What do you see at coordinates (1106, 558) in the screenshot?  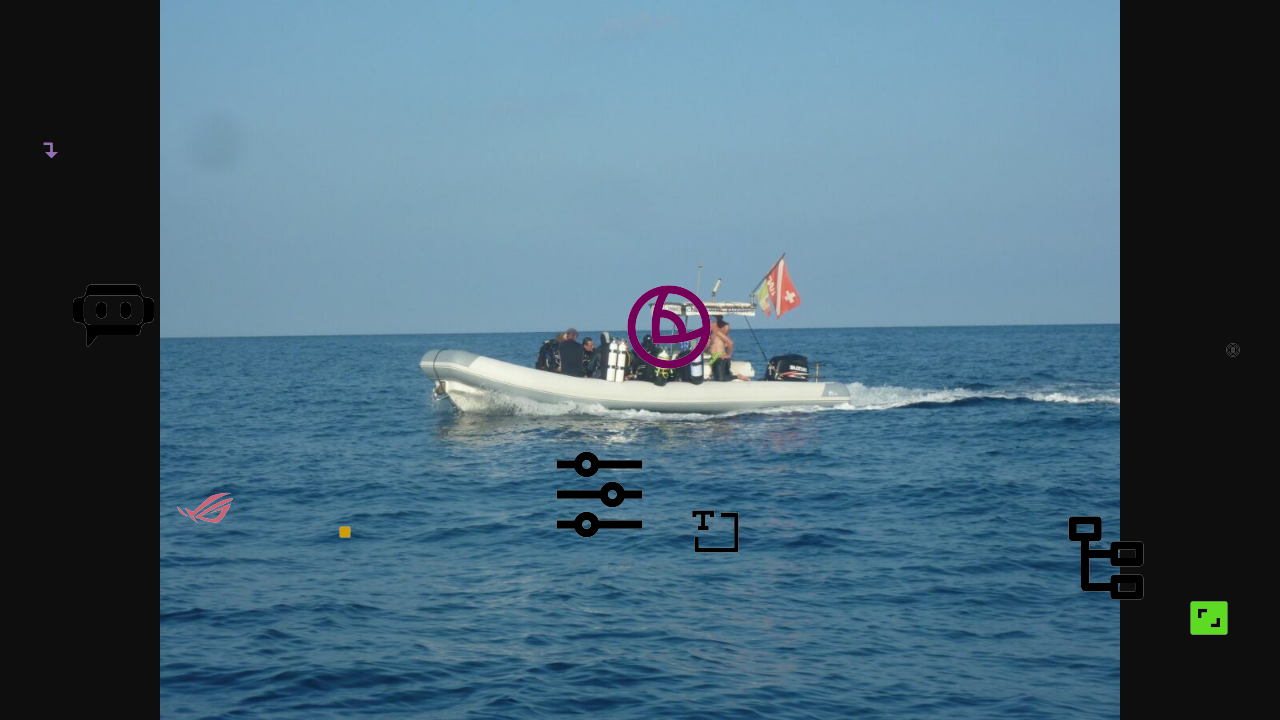 I see `view hierarchical structure or organization chart` at bounding box center [1106, 558].